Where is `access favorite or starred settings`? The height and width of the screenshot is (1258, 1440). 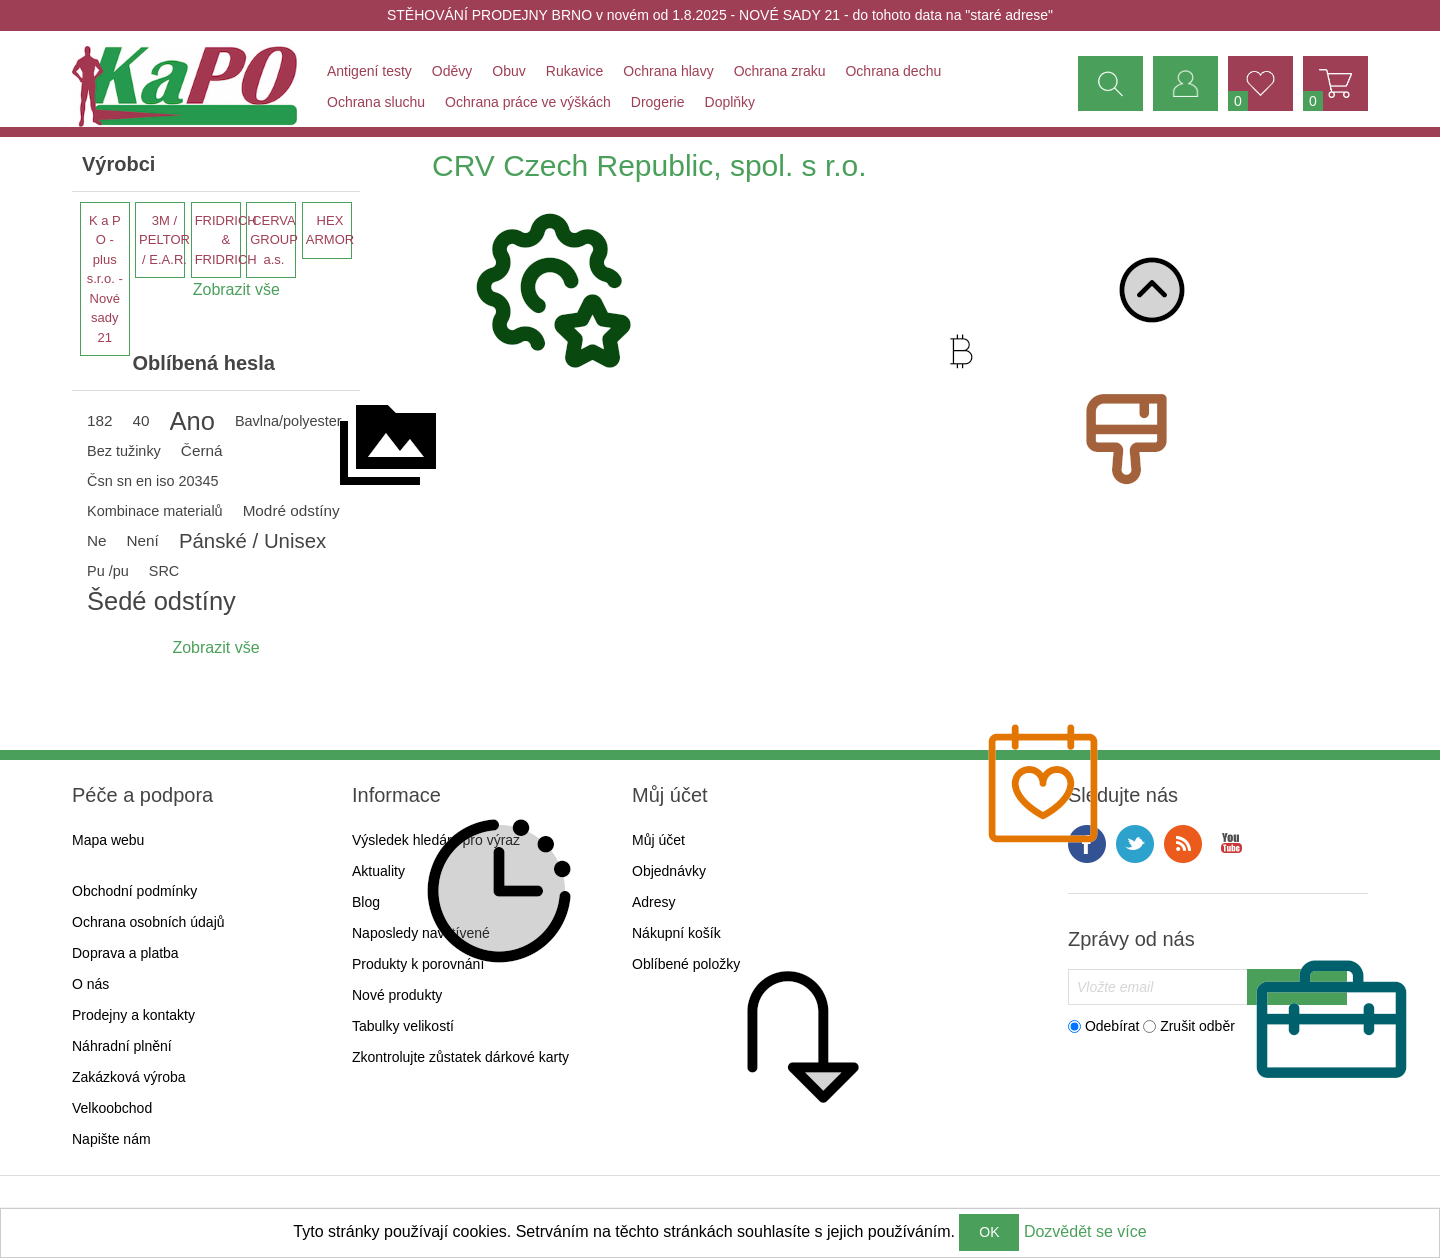
access favorite or starred settings is located at coordinates (550, 287).